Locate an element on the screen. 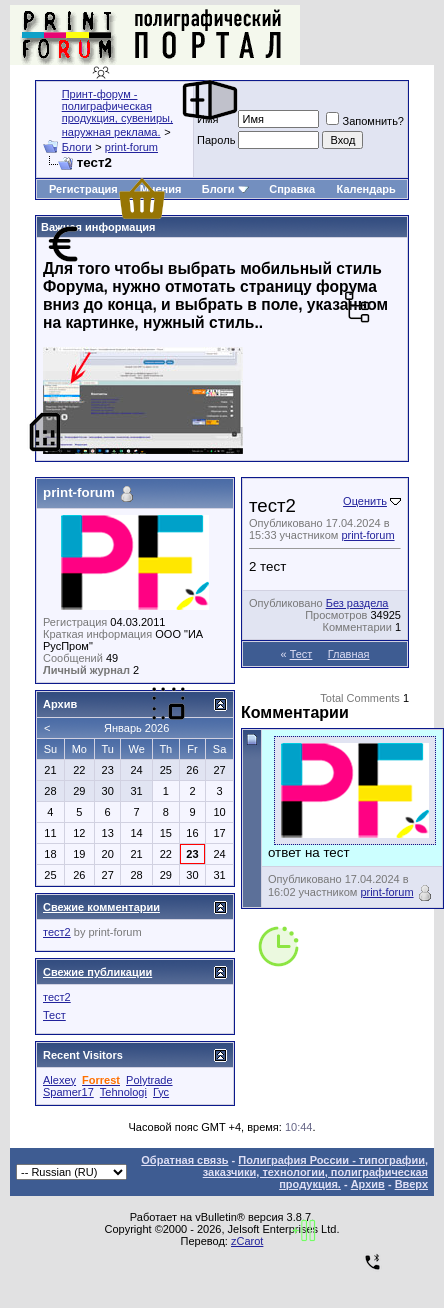 The height and width of the screenshot is (1308, 444). view sim card information is located at coordinates (45, 432).